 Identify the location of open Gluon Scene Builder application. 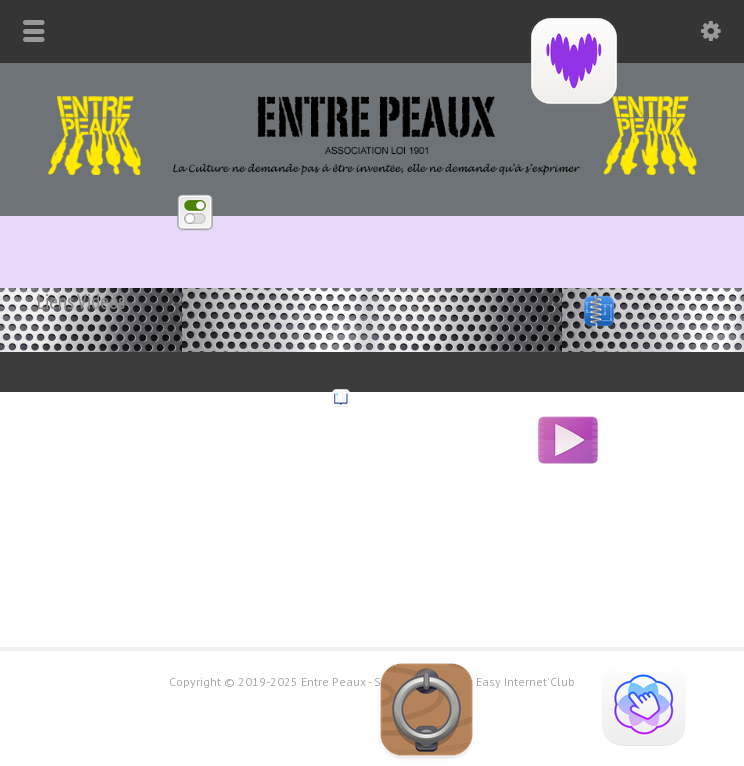
(641, 705).